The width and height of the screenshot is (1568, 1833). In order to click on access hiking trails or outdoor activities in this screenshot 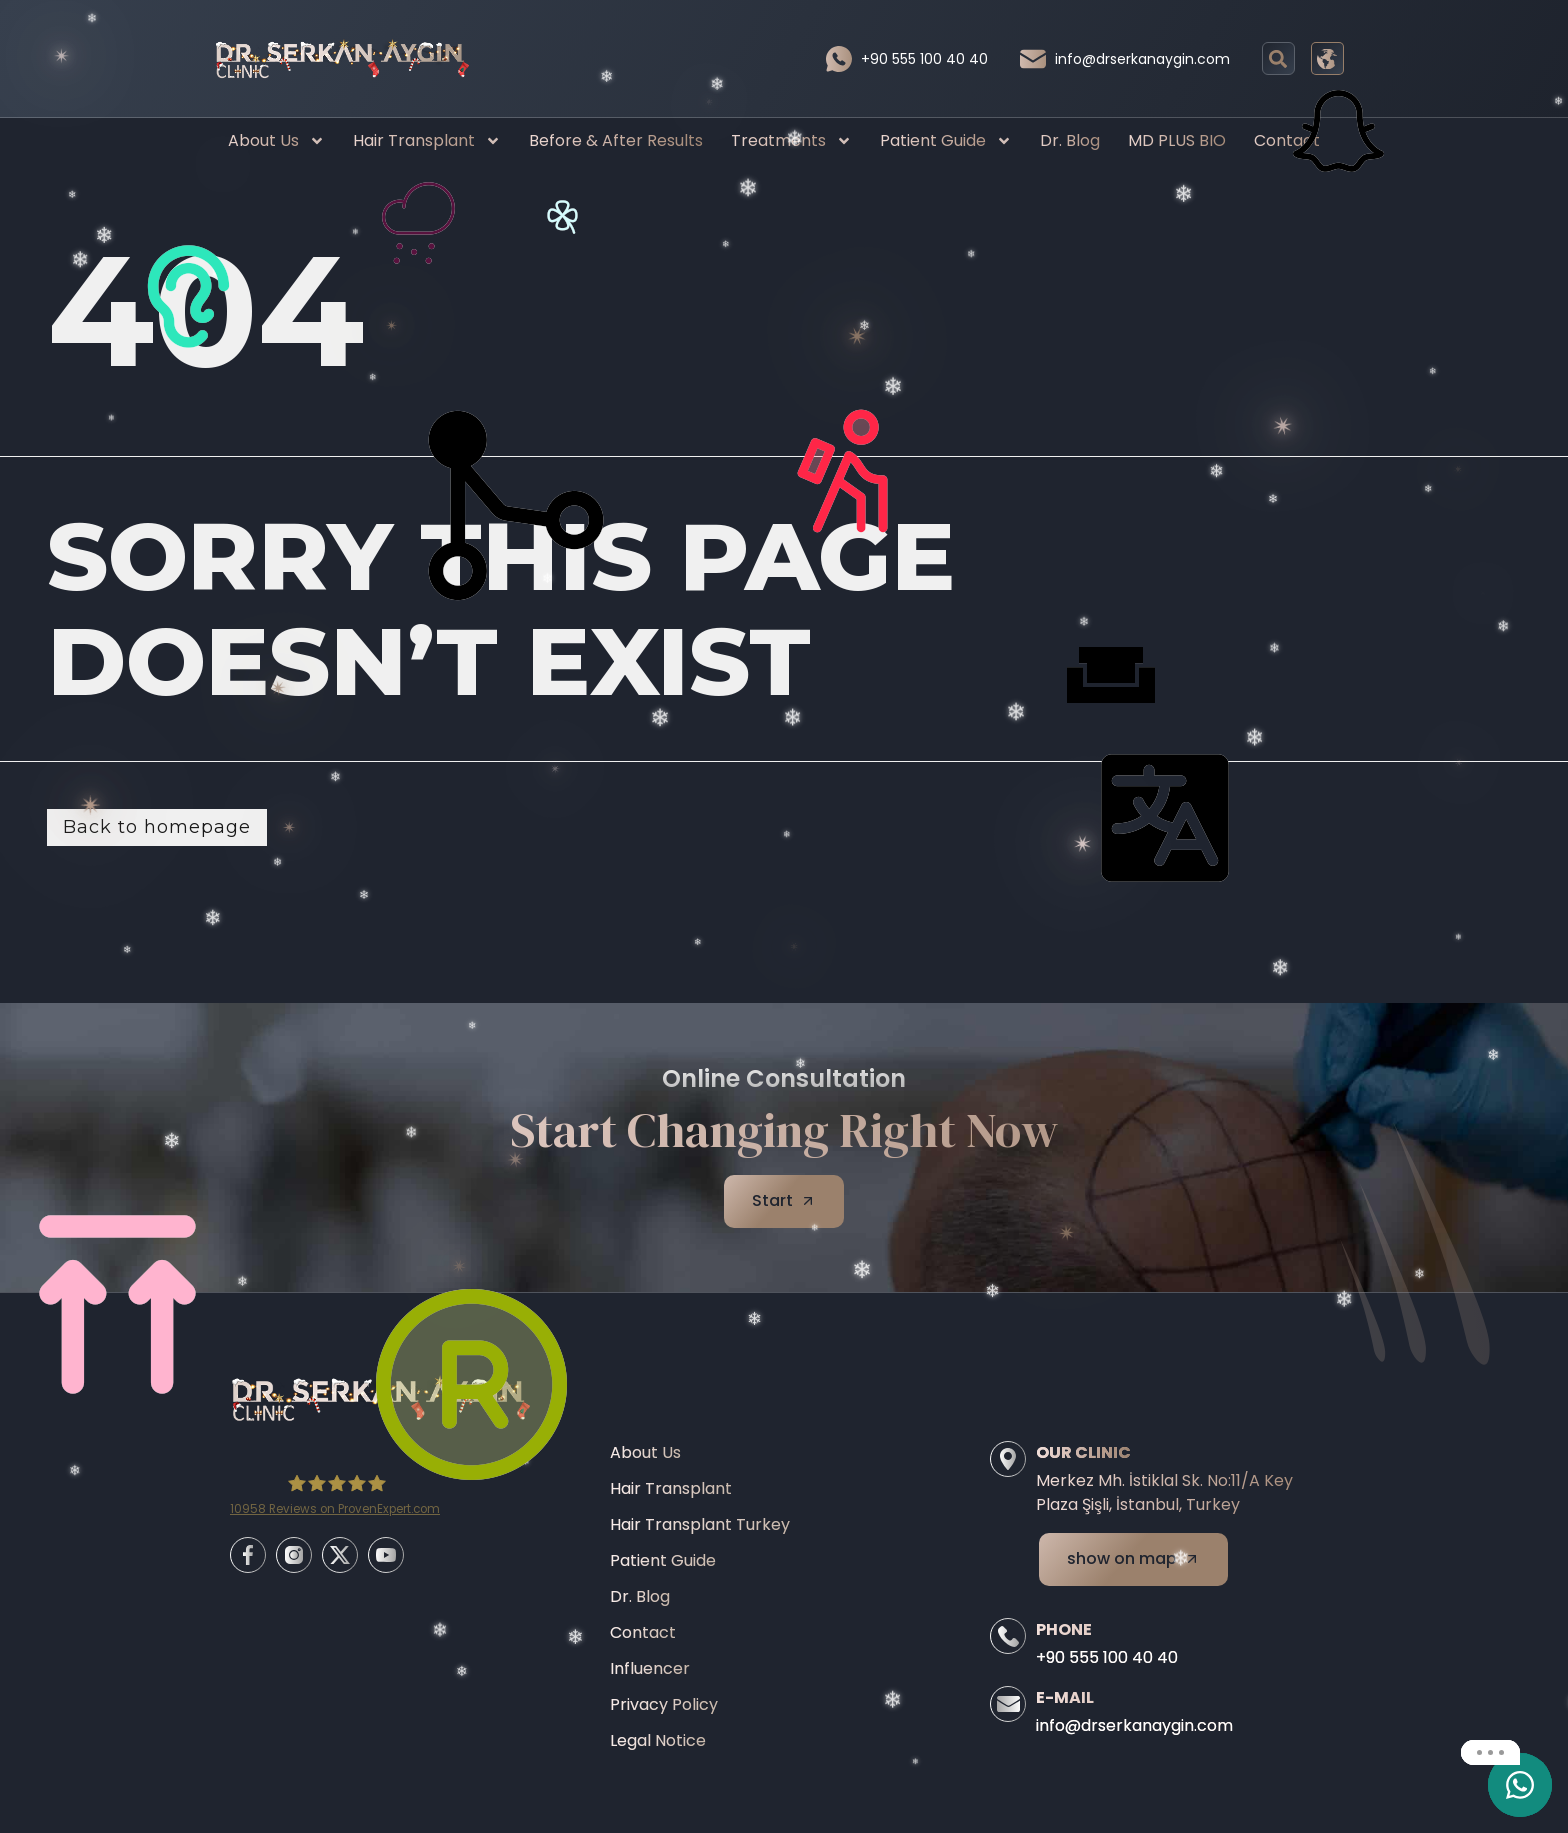, I will do `click(848, 471)`.